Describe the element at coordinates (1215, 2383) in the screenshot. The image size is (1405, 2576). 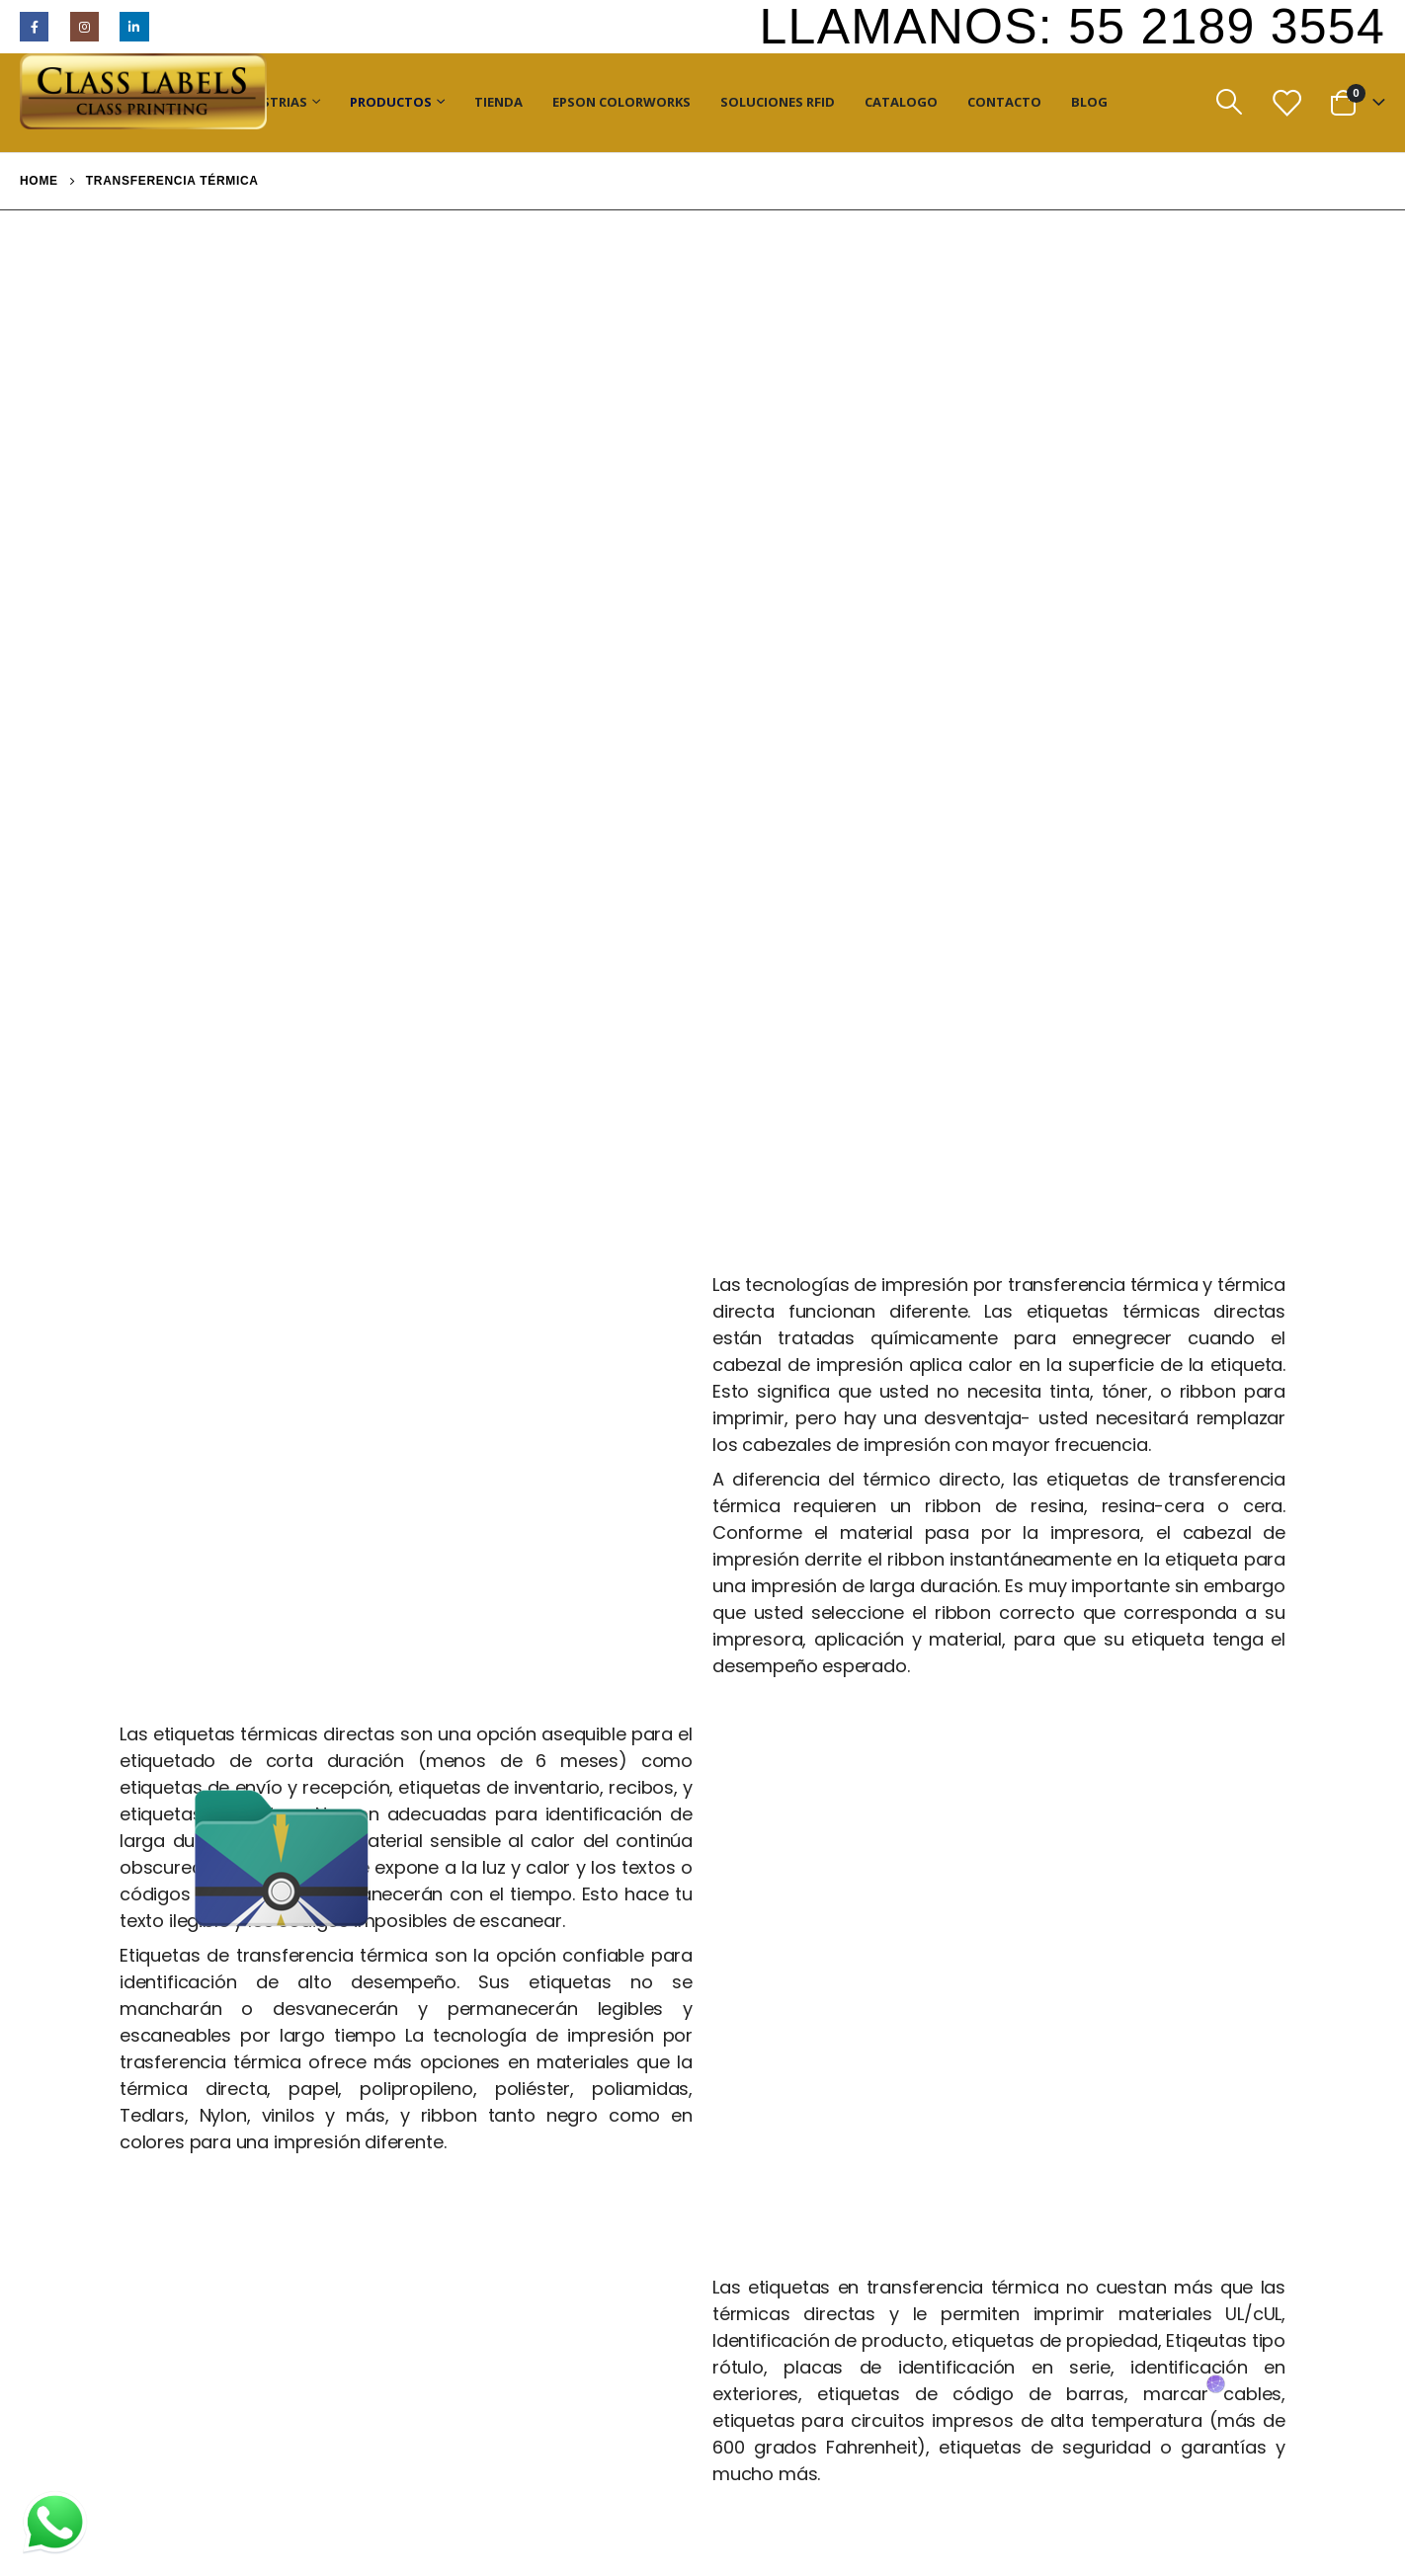
I see `access network workgroup or shared resources` at that location.